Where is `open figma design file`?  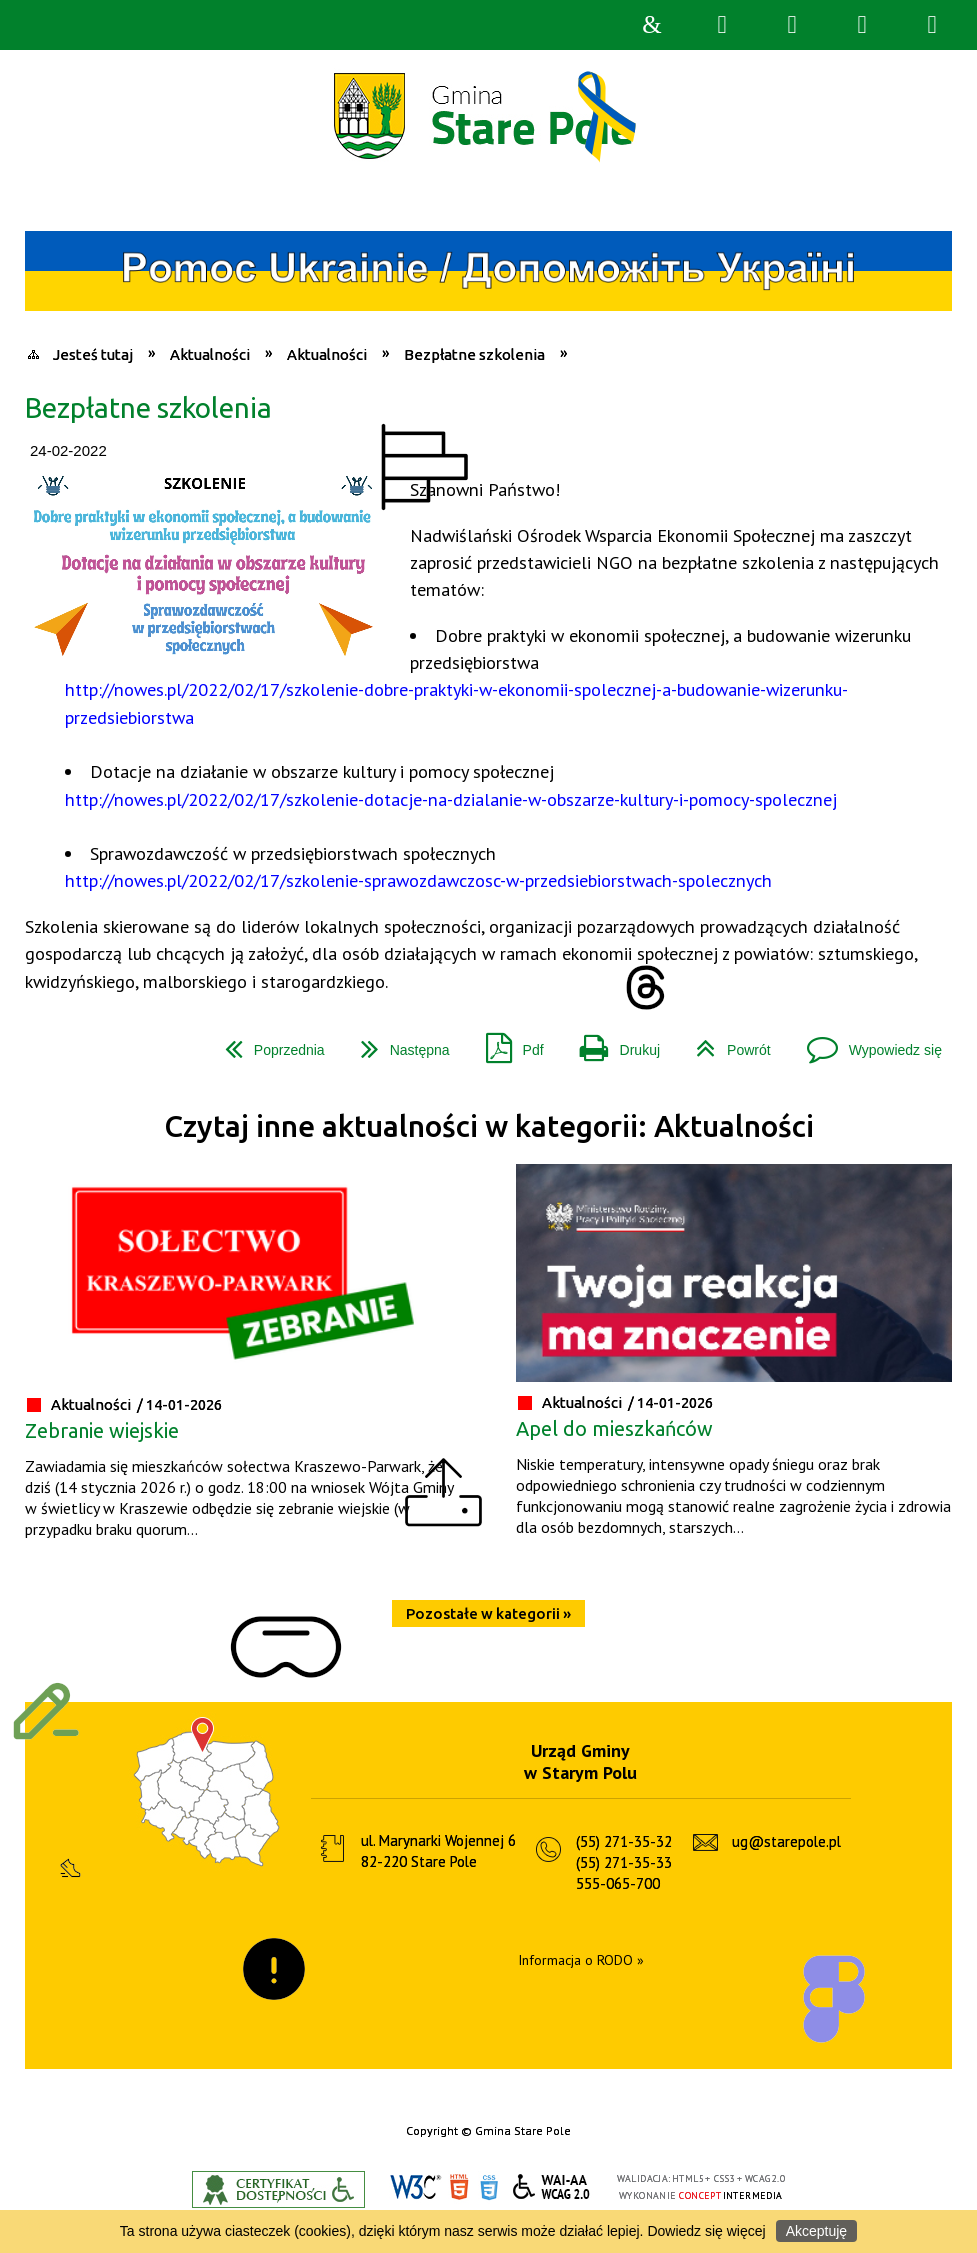
open figma design file is located at coordinates (832, 1997).